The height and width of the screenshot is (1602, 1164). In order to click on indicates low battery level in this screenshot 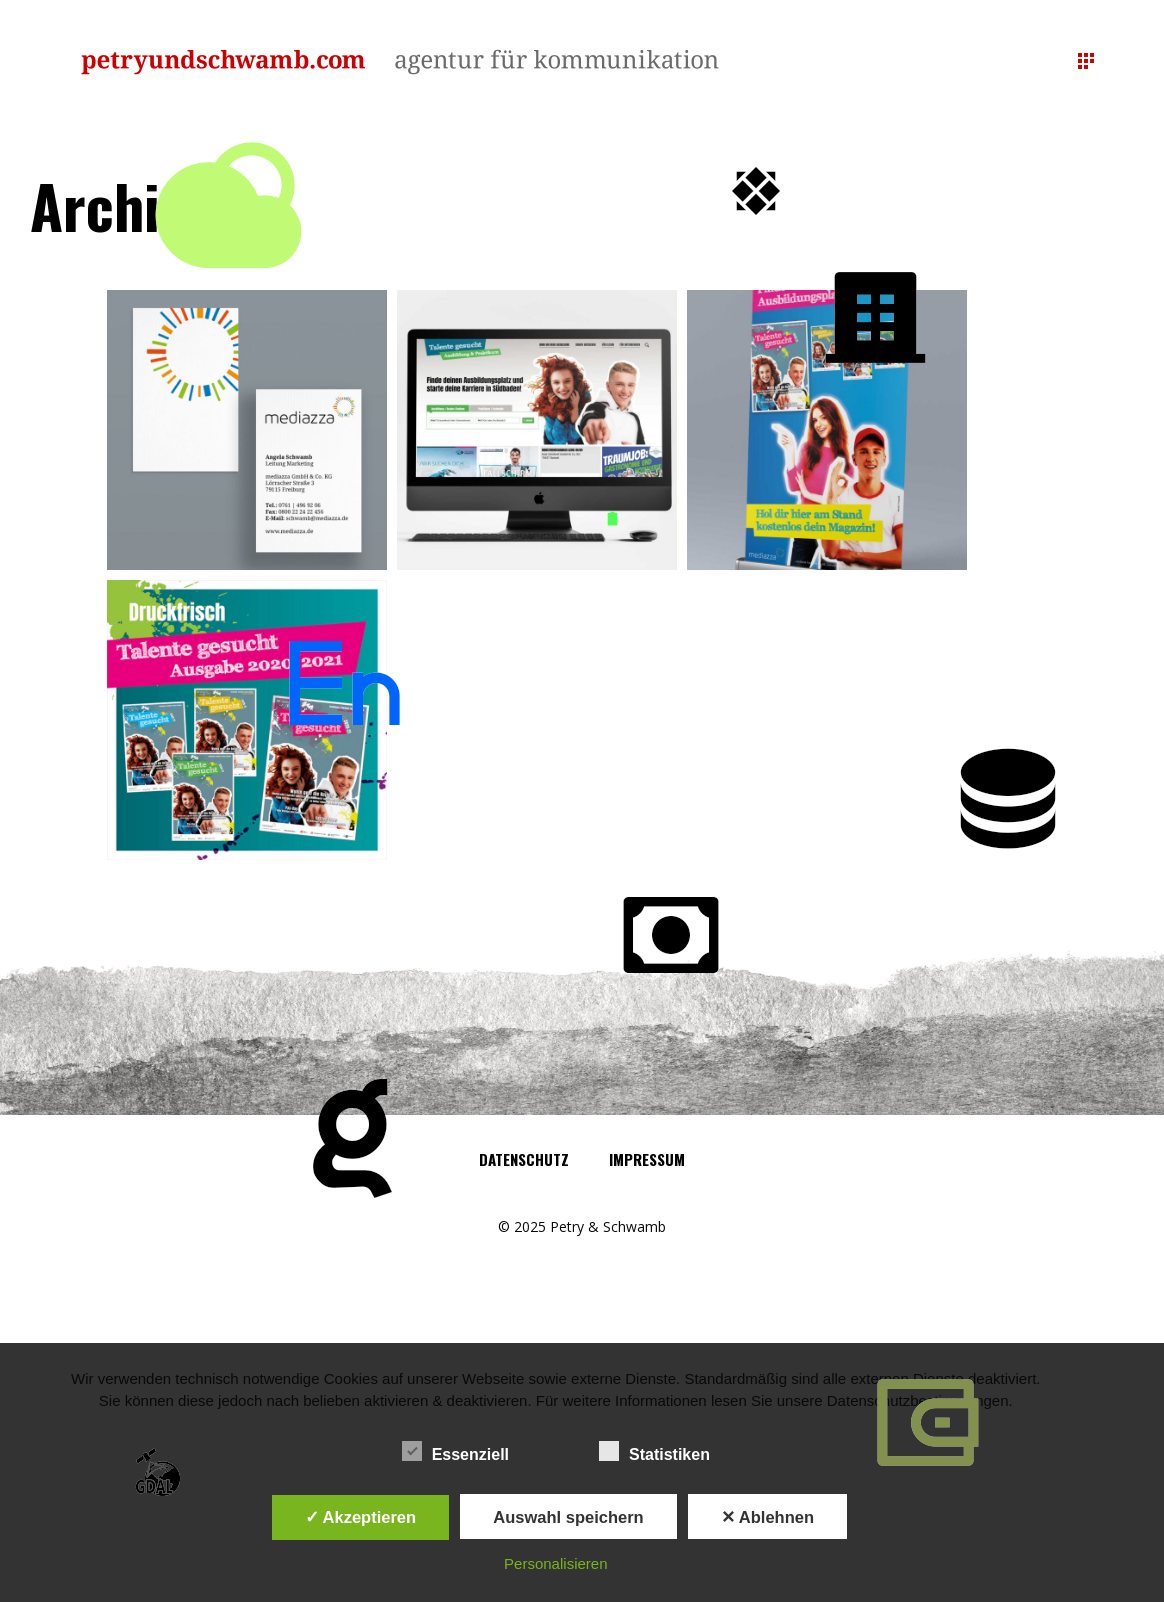, I will do `click(612, 518)`.